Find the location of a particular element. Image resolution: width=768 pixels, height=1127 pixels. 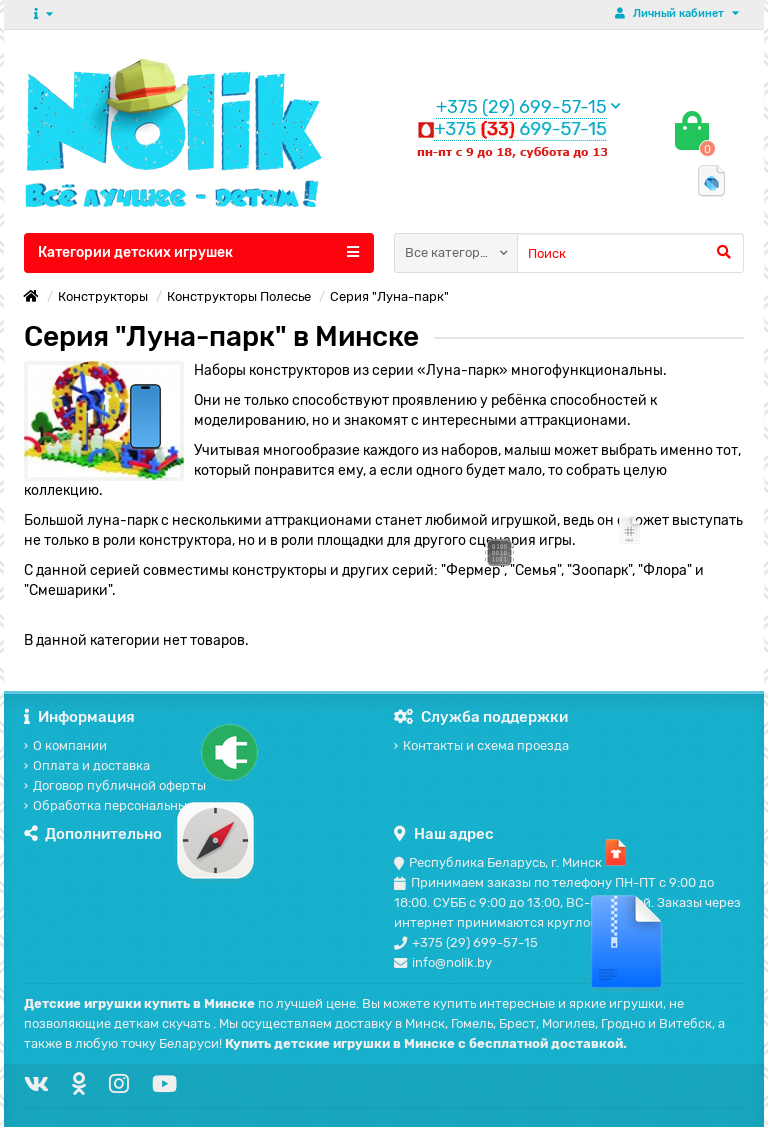

a compressed or archived software file is located at coordinates (626, 943).